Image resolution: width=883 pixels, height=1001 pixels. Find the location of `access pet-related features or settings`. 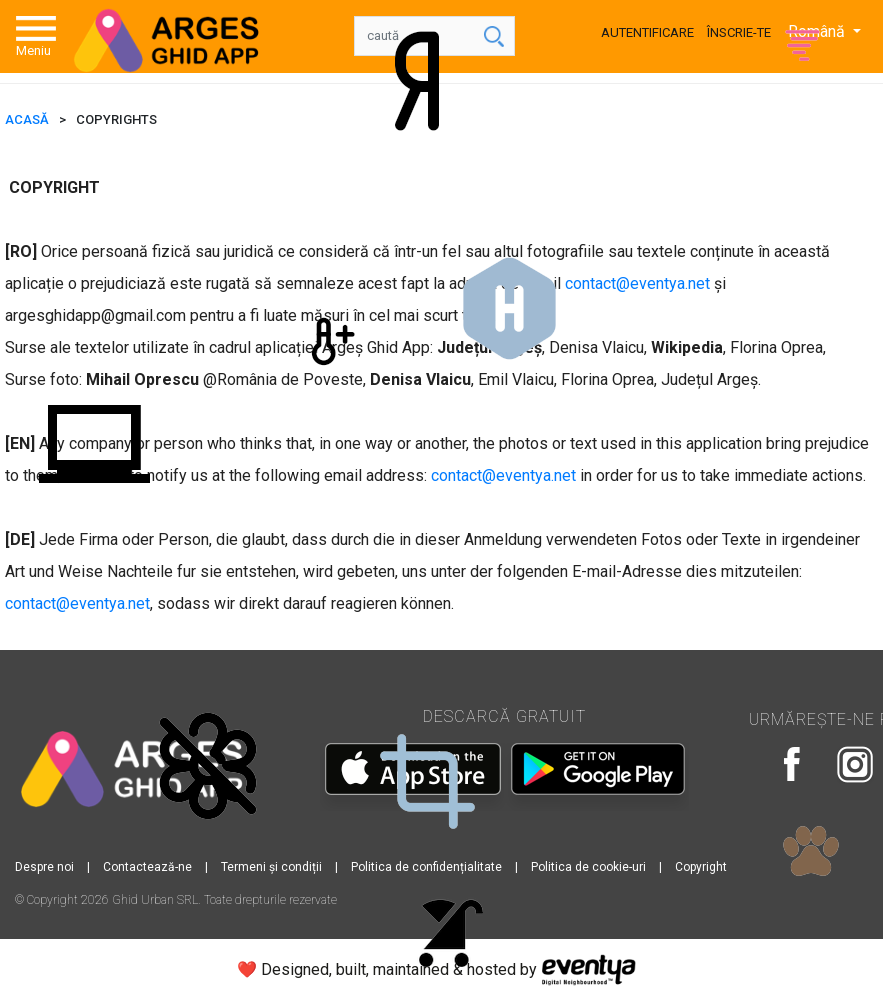

access pet-related features or settings is located at coordinates (811, 851).